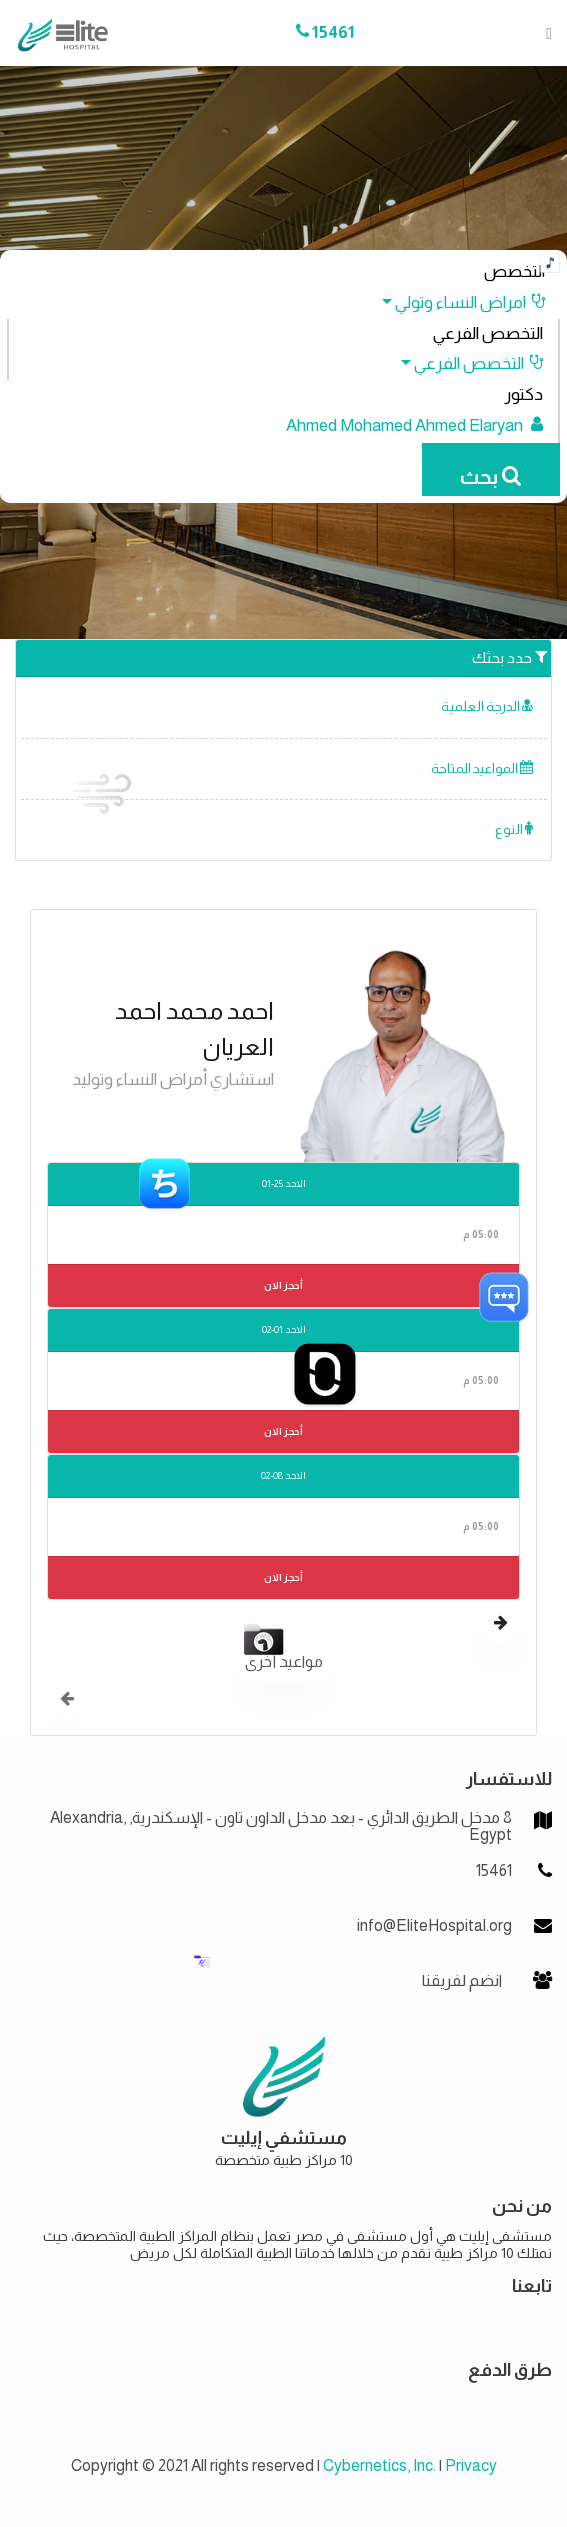  What do you see at coordinates (102, 794) in the screenshot?
I see `indicates windy weather conditions` at bounding box center [102, 794].